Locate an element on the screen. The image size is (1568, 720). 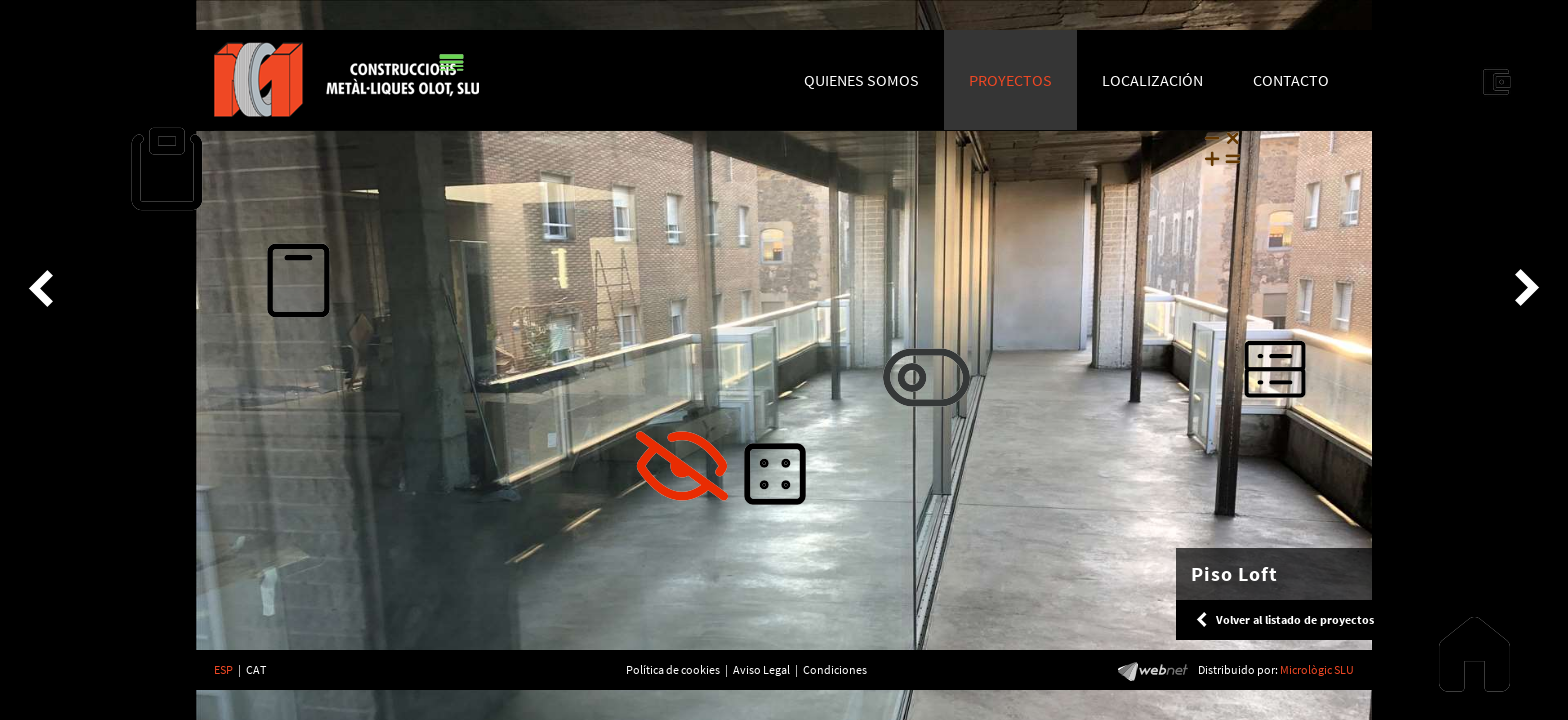
roll the dice or generate a random result is located at coordinates (775, 474).